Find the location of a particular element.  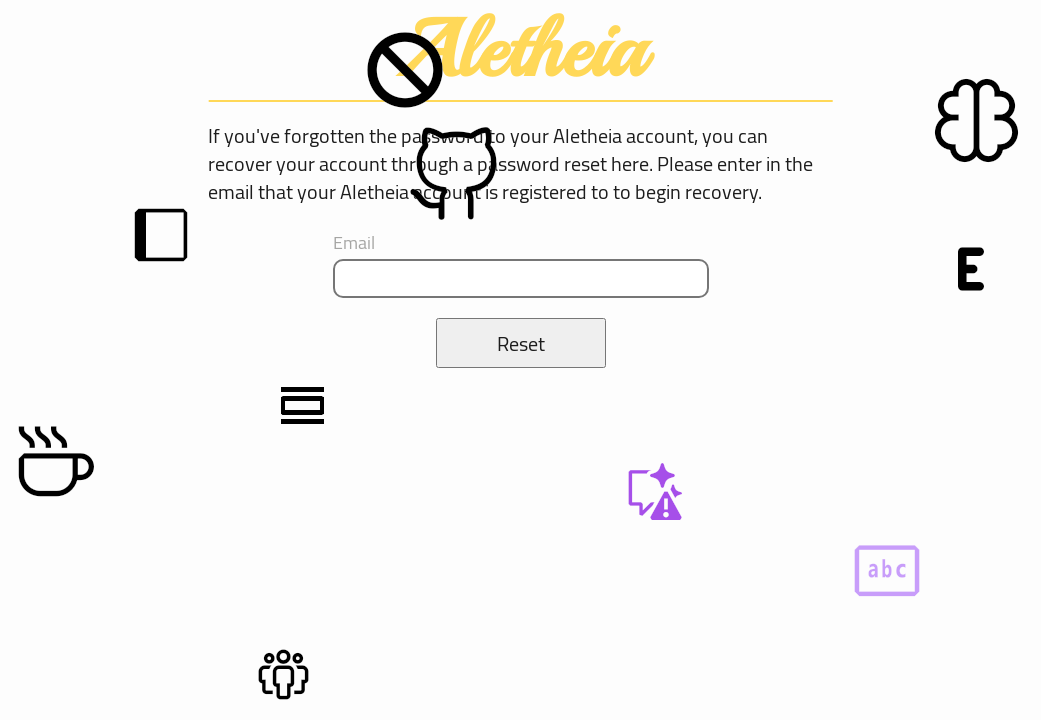

switch to day view in calendar is located at coordinates (303, 405).